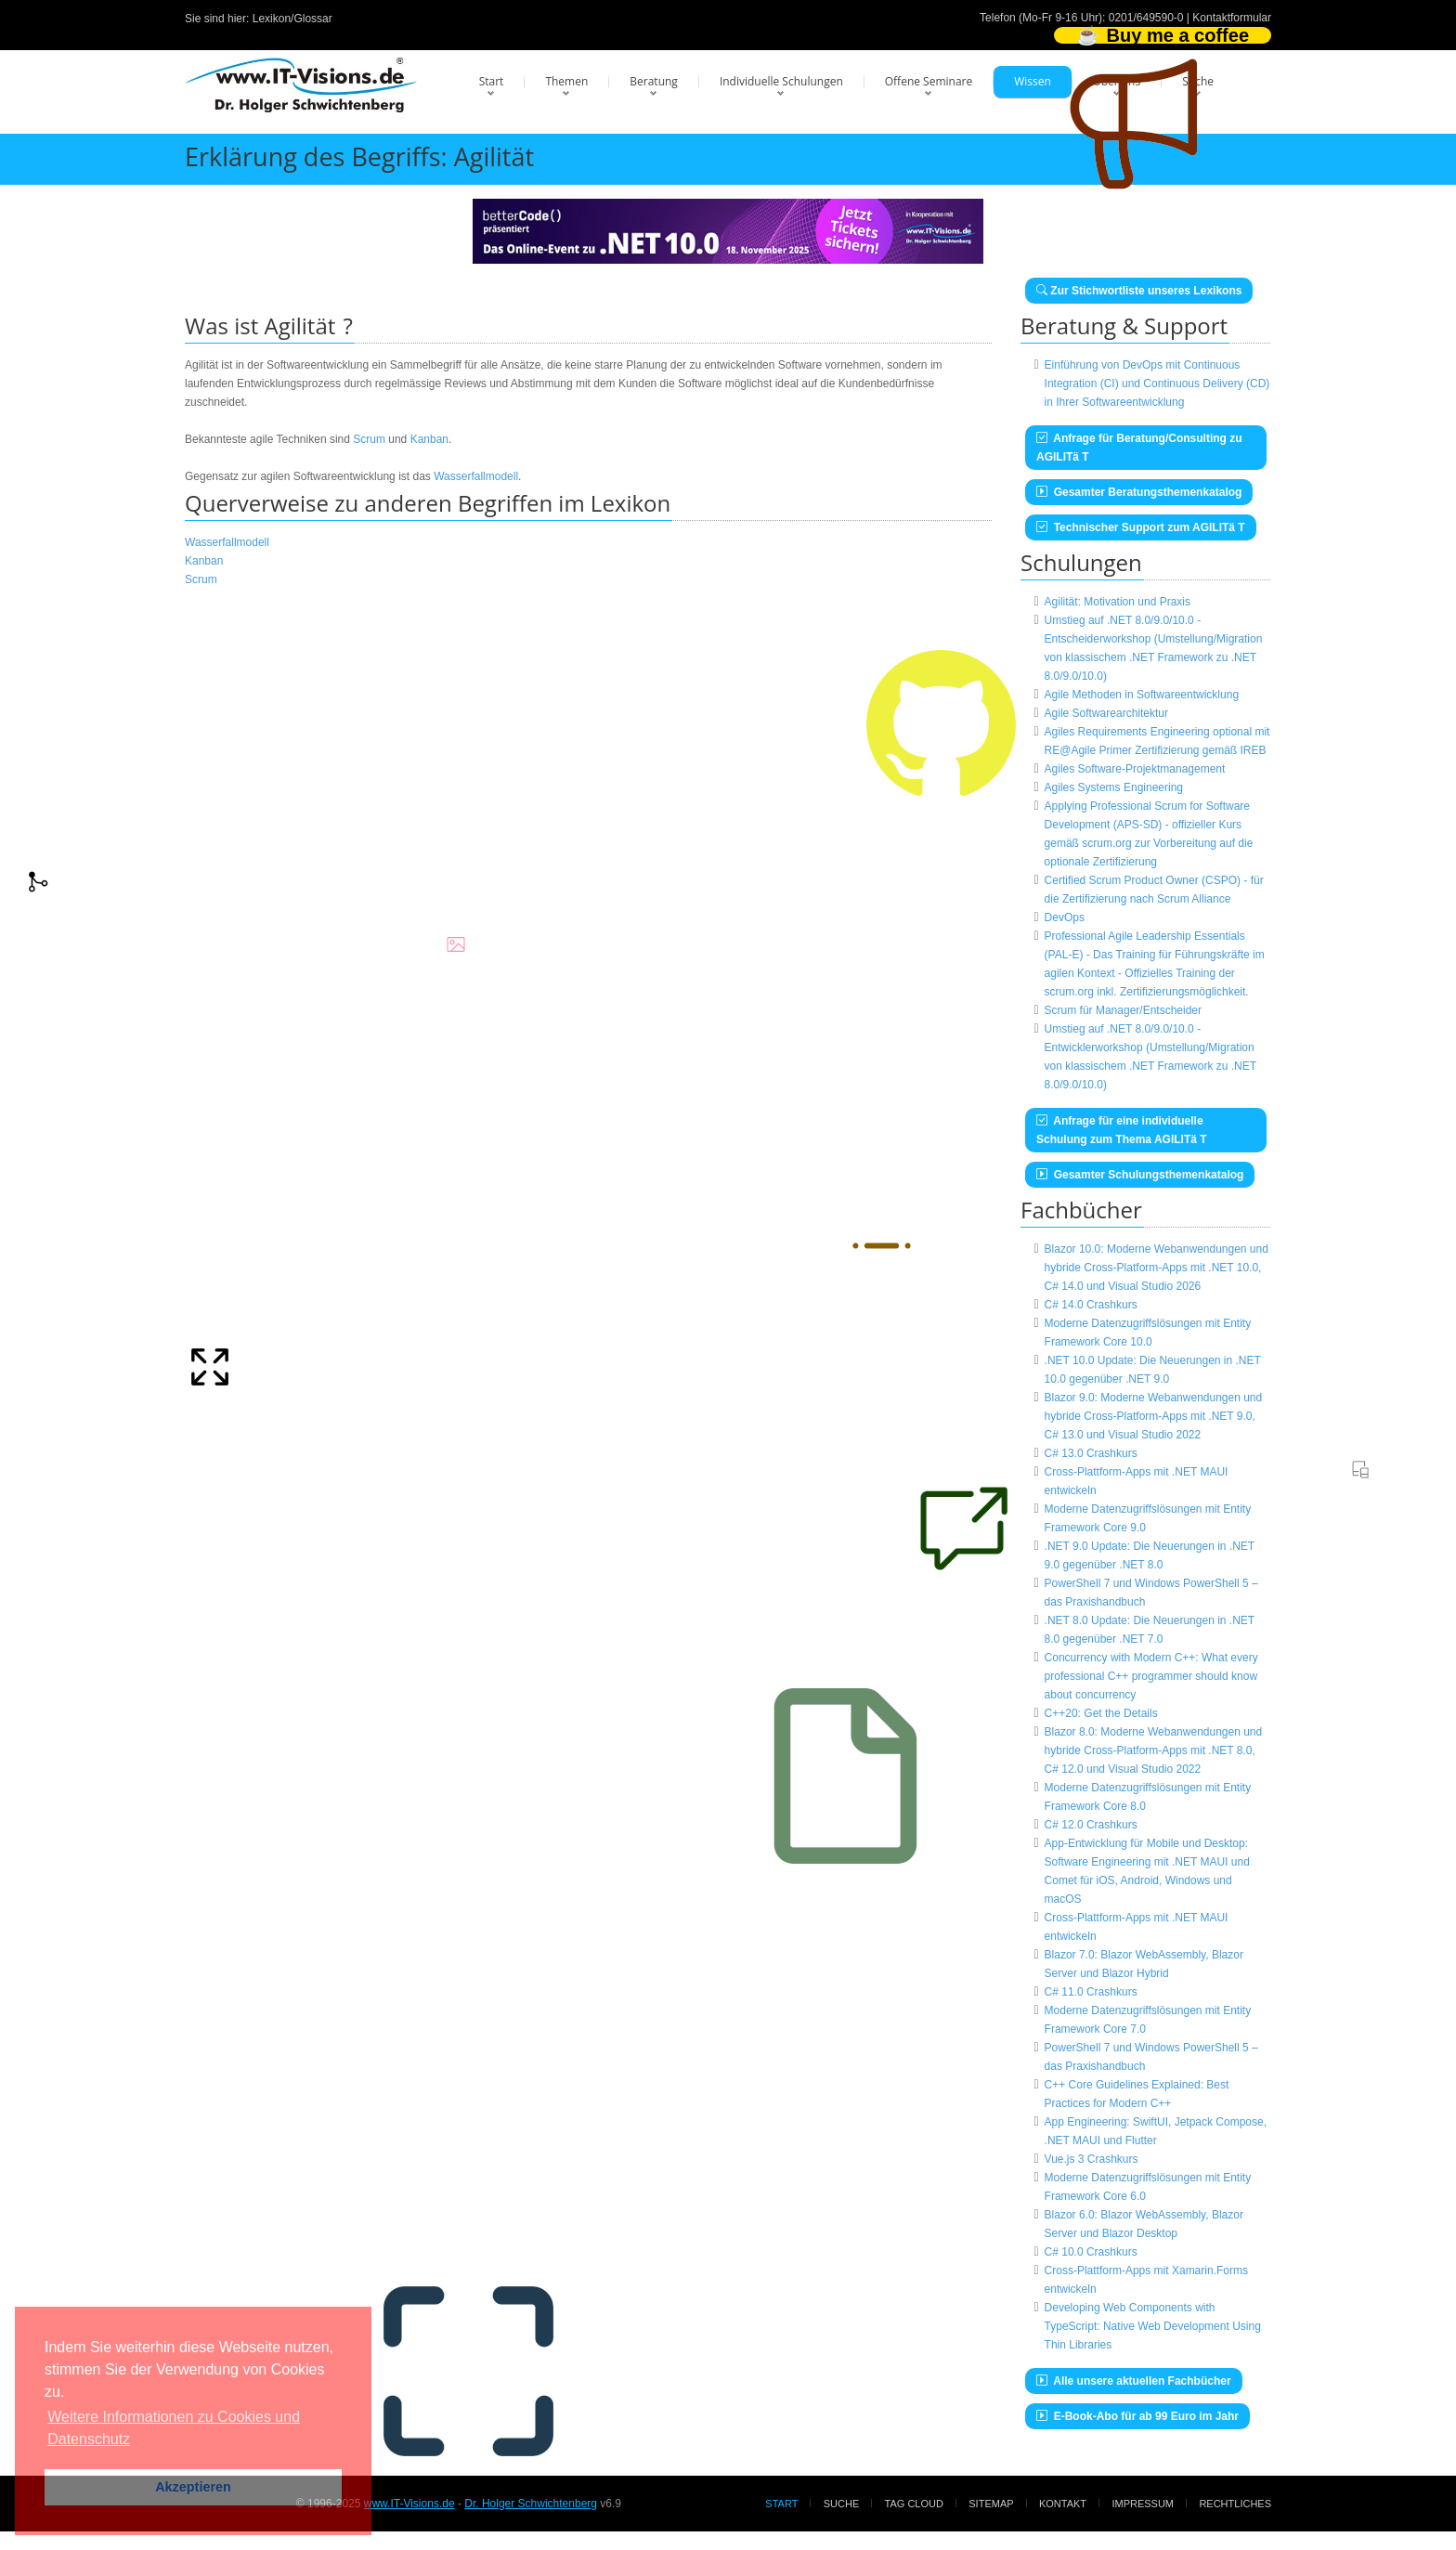 The image size is (1456, 2550). I want to click on view or open a file, so click(839, 1776).